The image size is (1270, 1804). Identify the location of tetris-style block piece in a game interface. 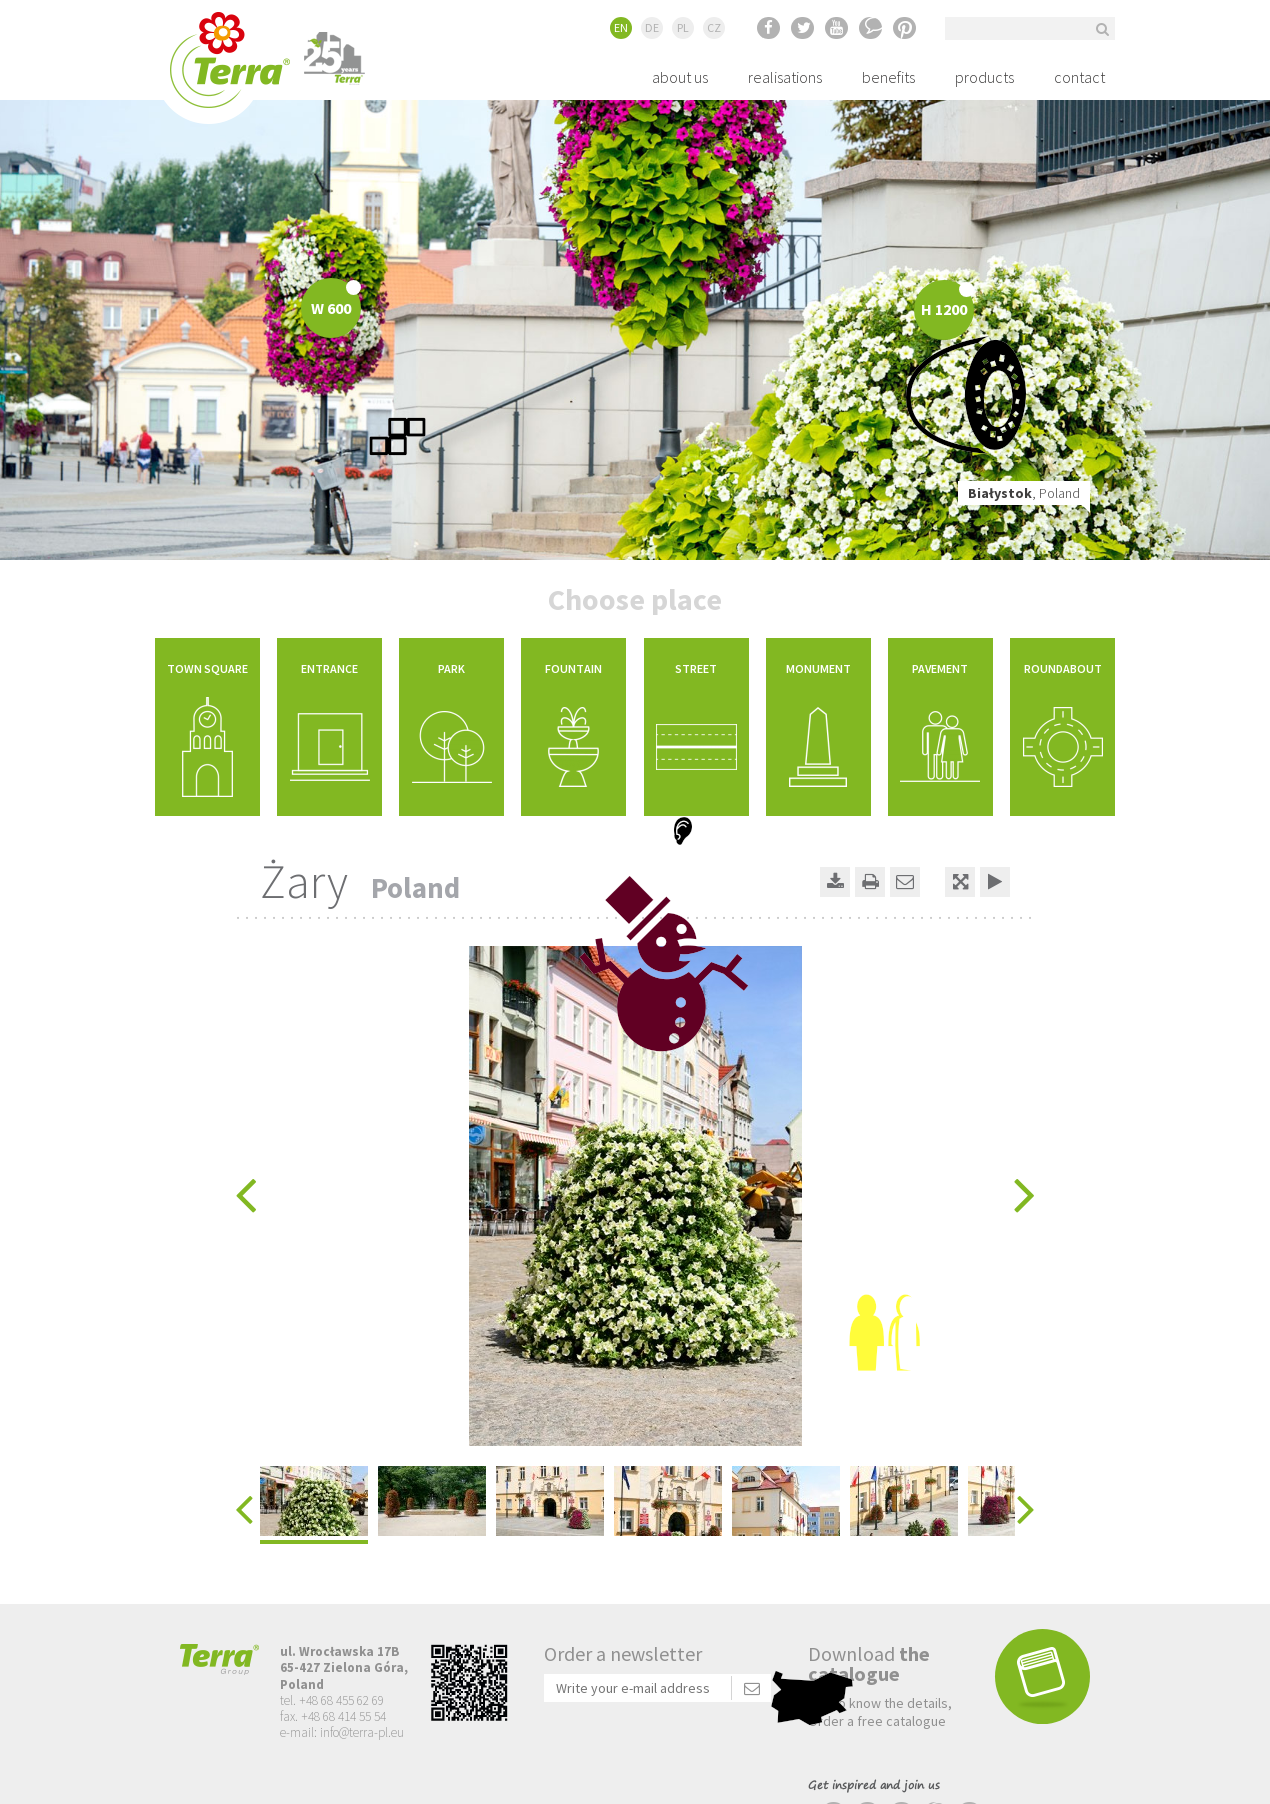
(397, 436).